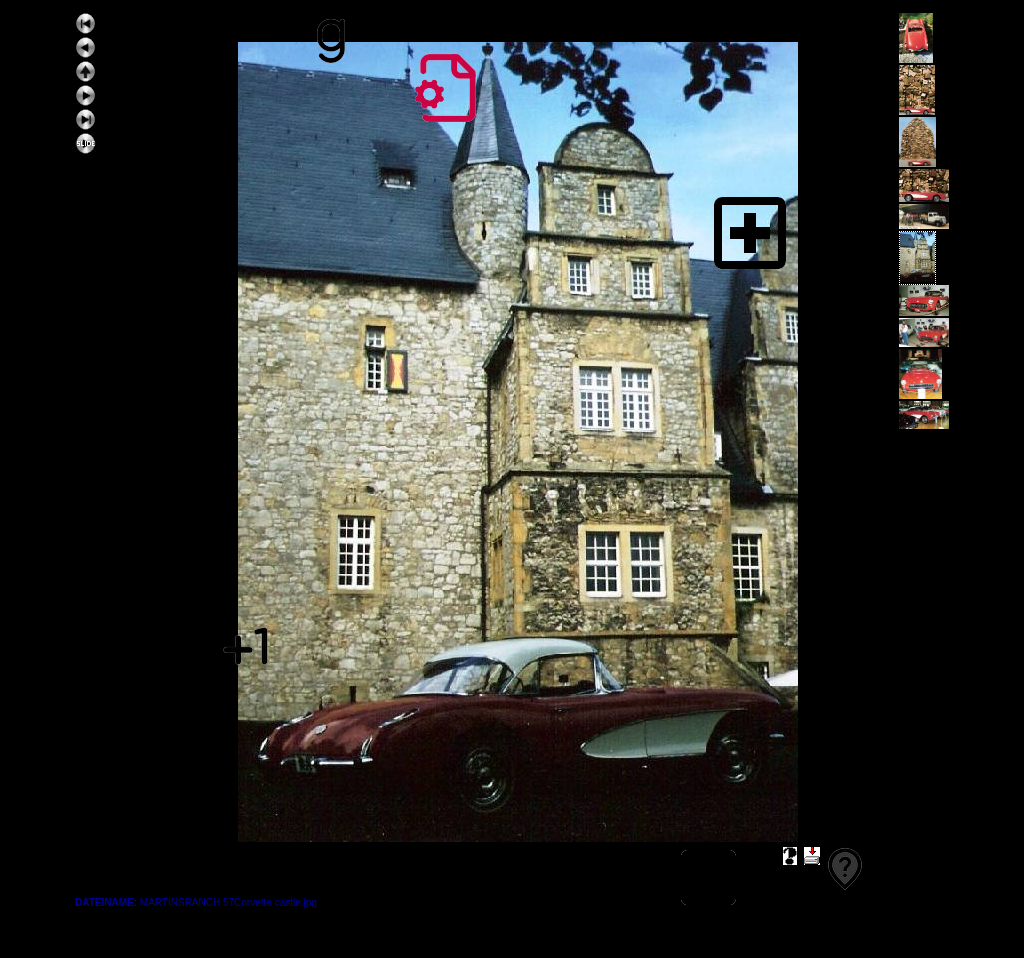  I want to click on access file settings or configuration, so click(448, 88).